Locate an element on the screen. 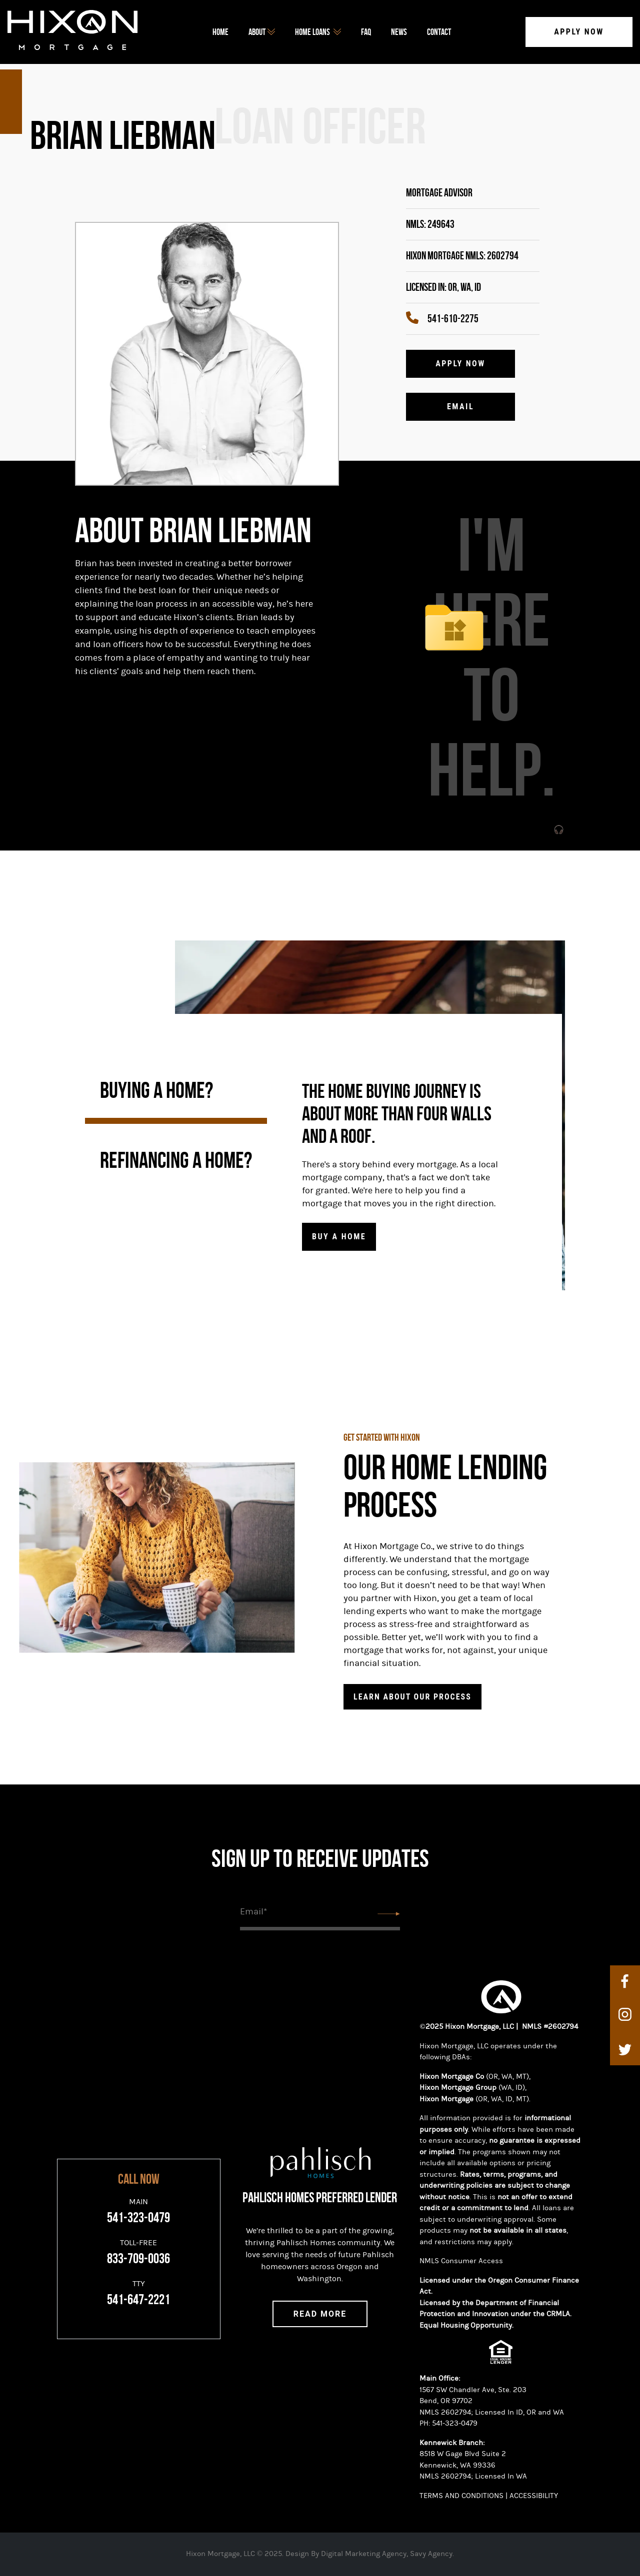 The image size is (640, 2576). open the apps folder is located at coordinates (454, 629).